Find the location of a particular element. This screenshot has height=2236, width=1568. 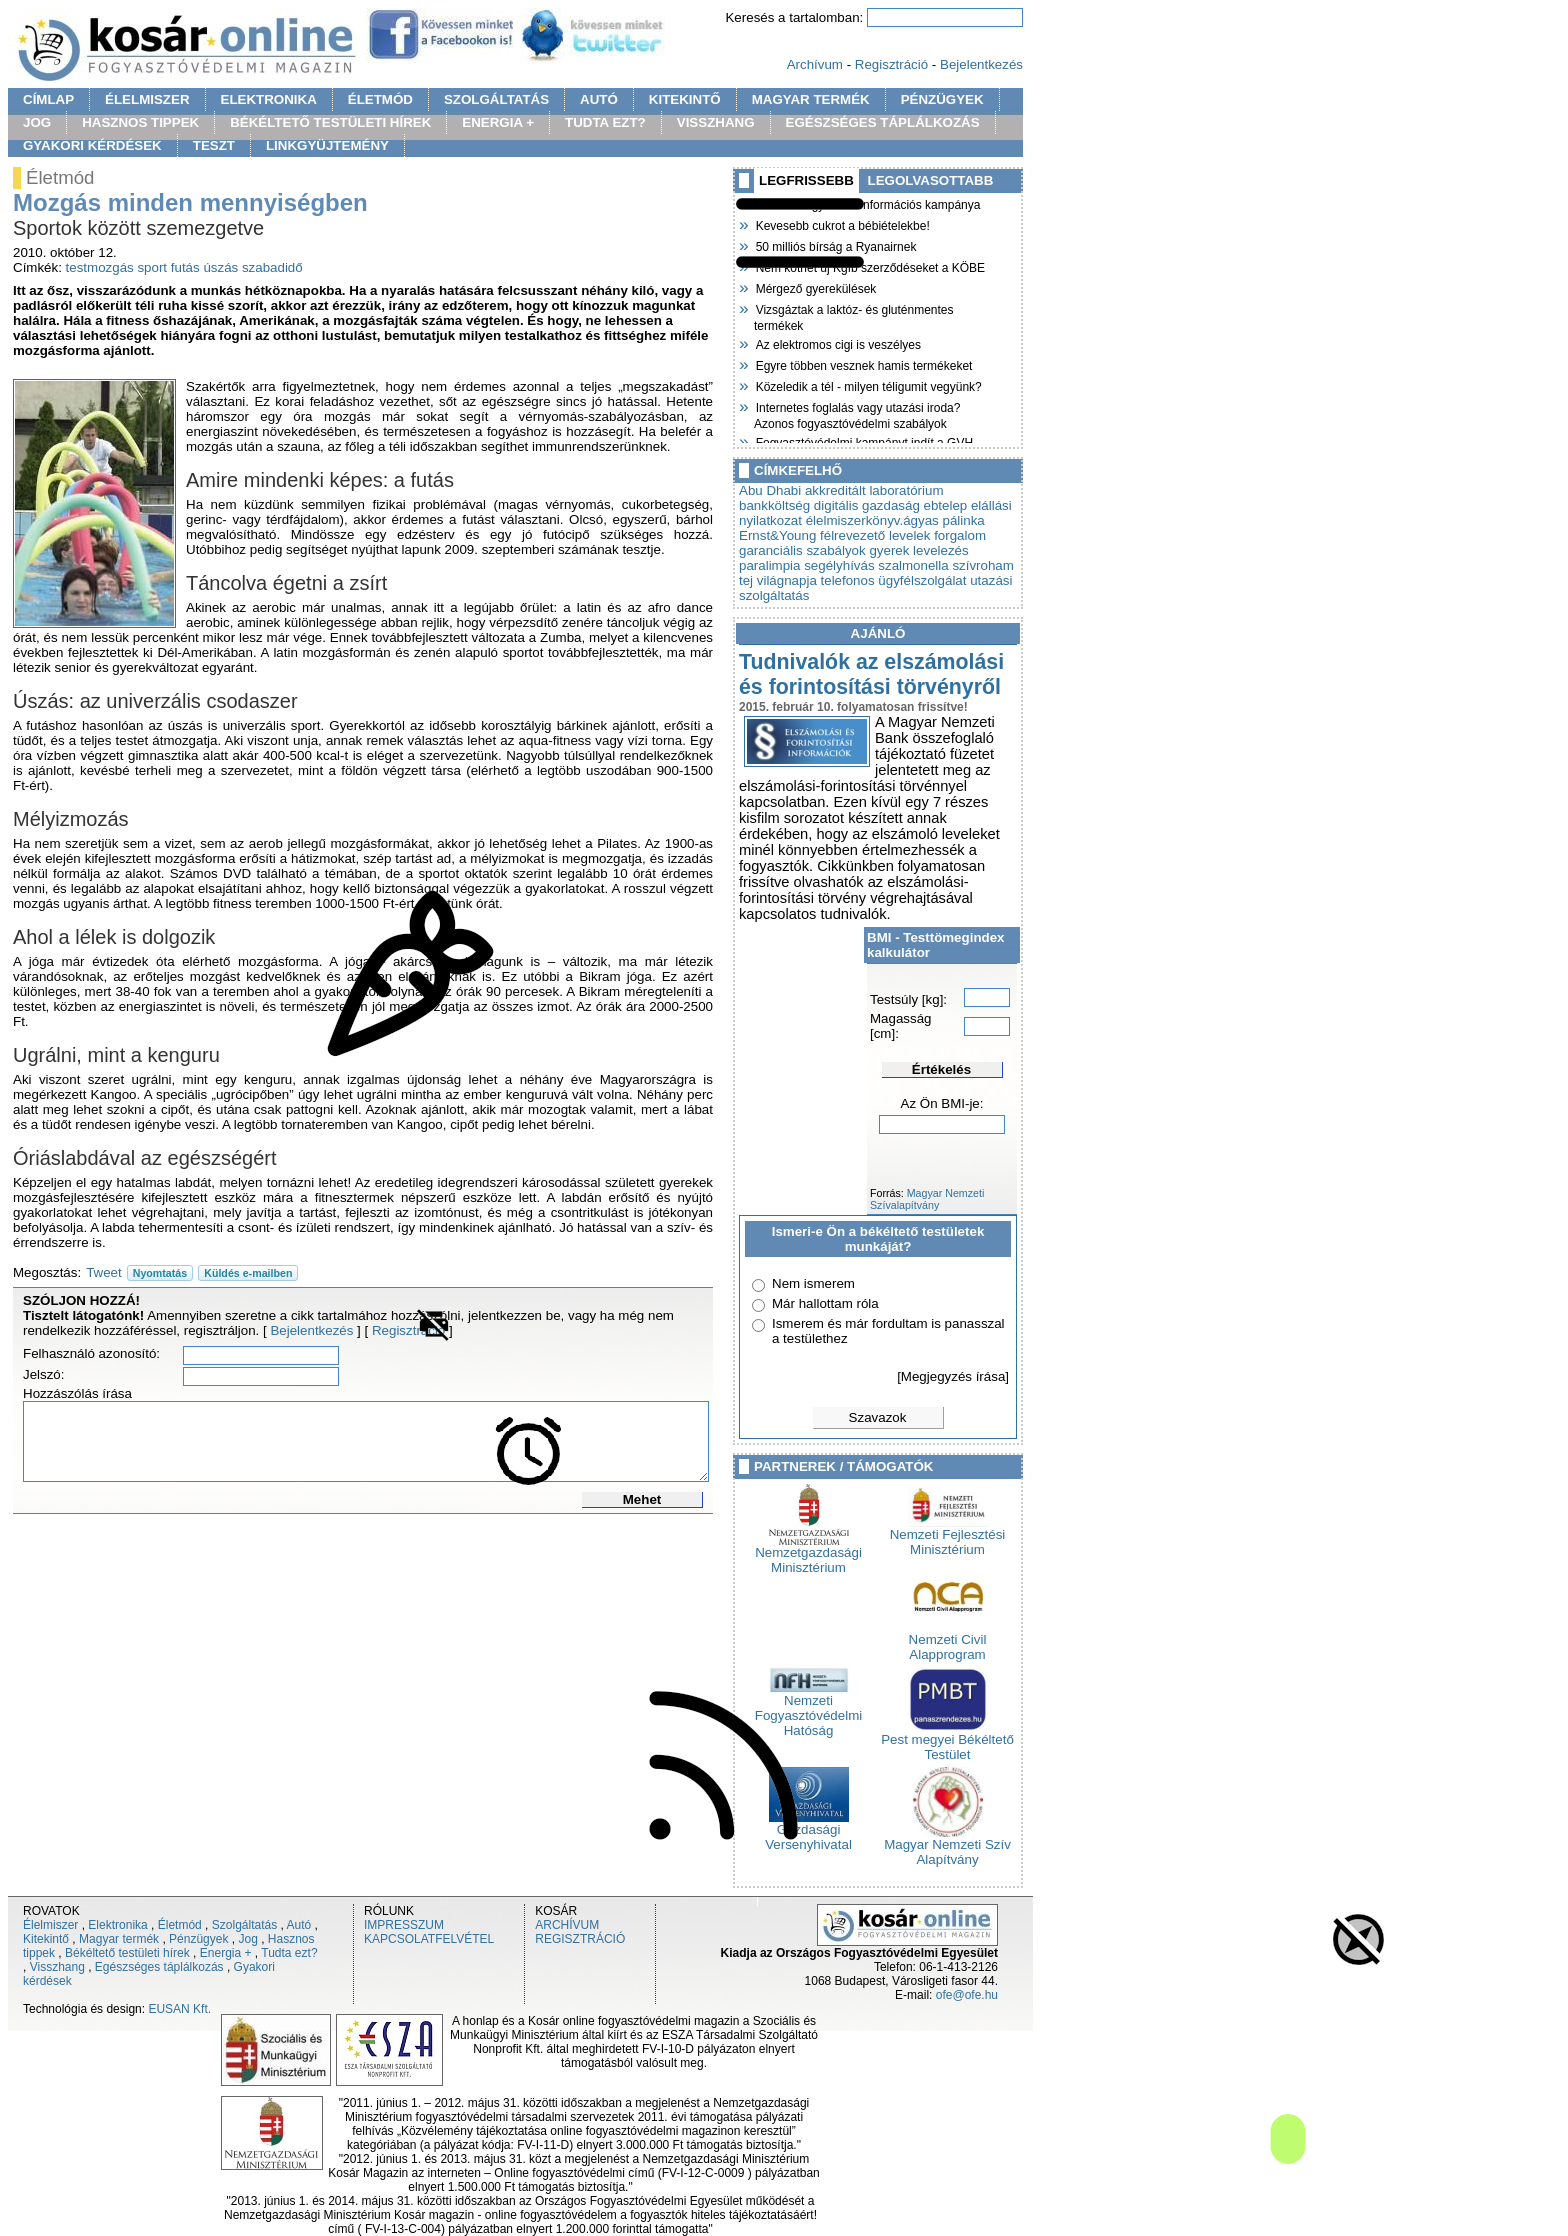

disable compass or navigation mode is located at coordinates (1358, 1939).